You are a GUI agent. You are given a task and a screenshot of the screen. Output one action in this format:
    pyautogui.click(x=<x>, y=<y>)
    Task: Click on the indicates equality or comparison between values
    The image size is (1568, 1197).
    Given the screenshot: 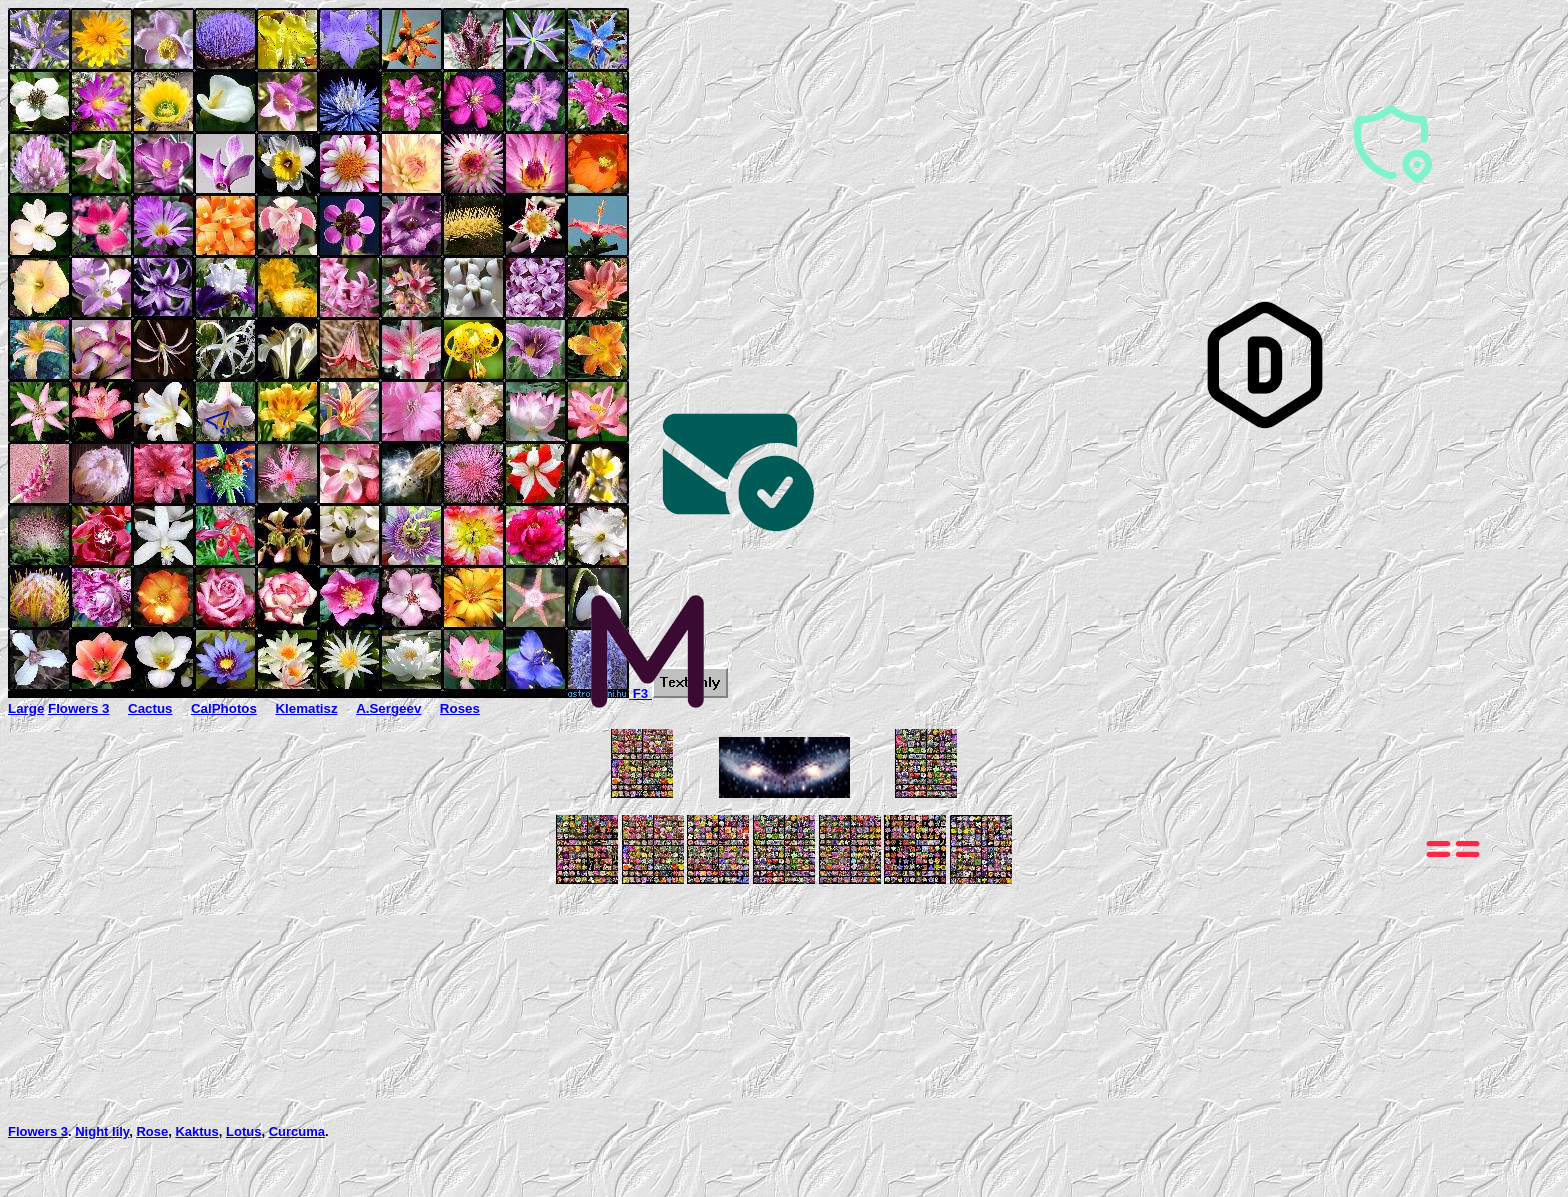 What is the action you would take?
    pyautogui.click(x=1453, y=849)
    